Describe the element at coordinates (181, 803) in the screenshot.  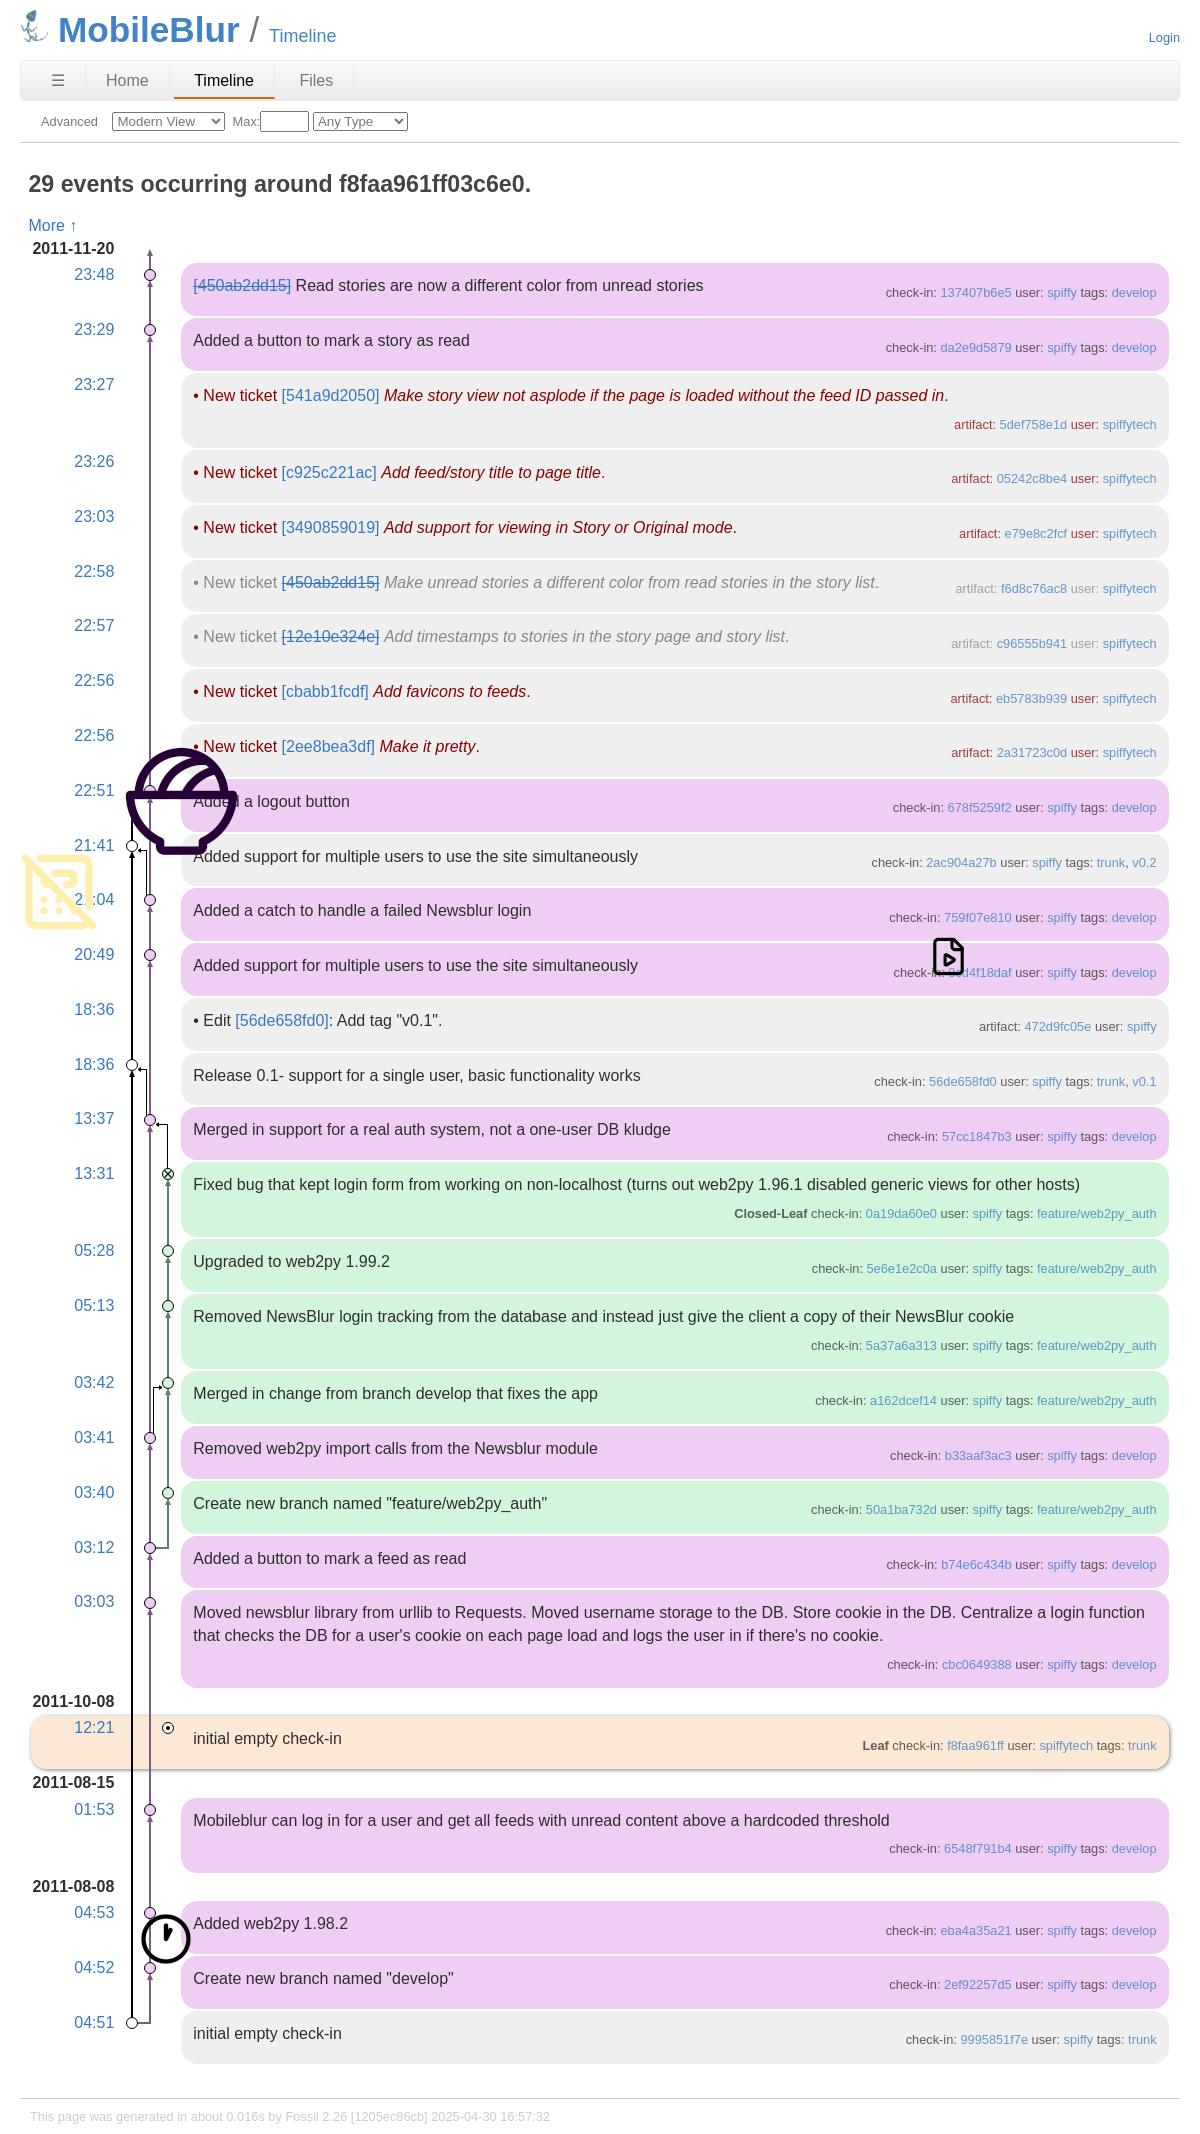
I see `view food or meal options` at that location.